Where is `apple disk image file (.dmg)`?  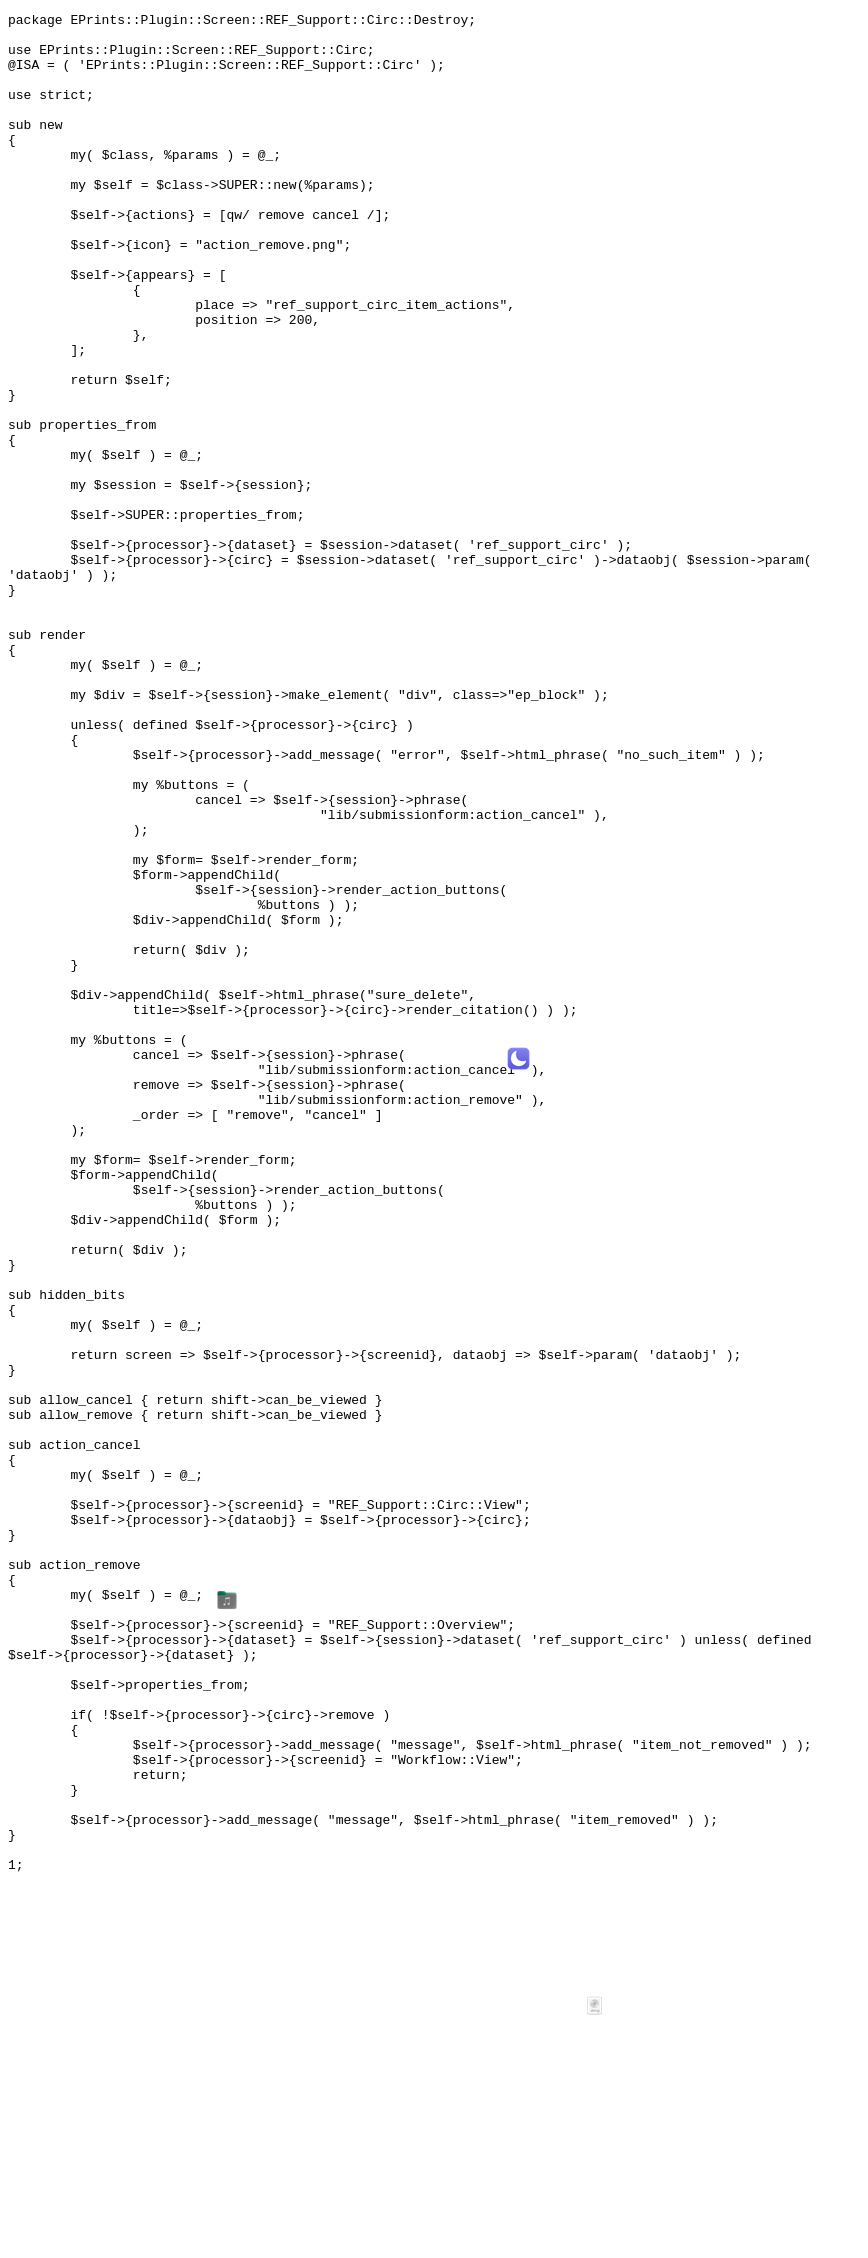 apple disk image file (.dmg) is located at coordinates (594, 2005).